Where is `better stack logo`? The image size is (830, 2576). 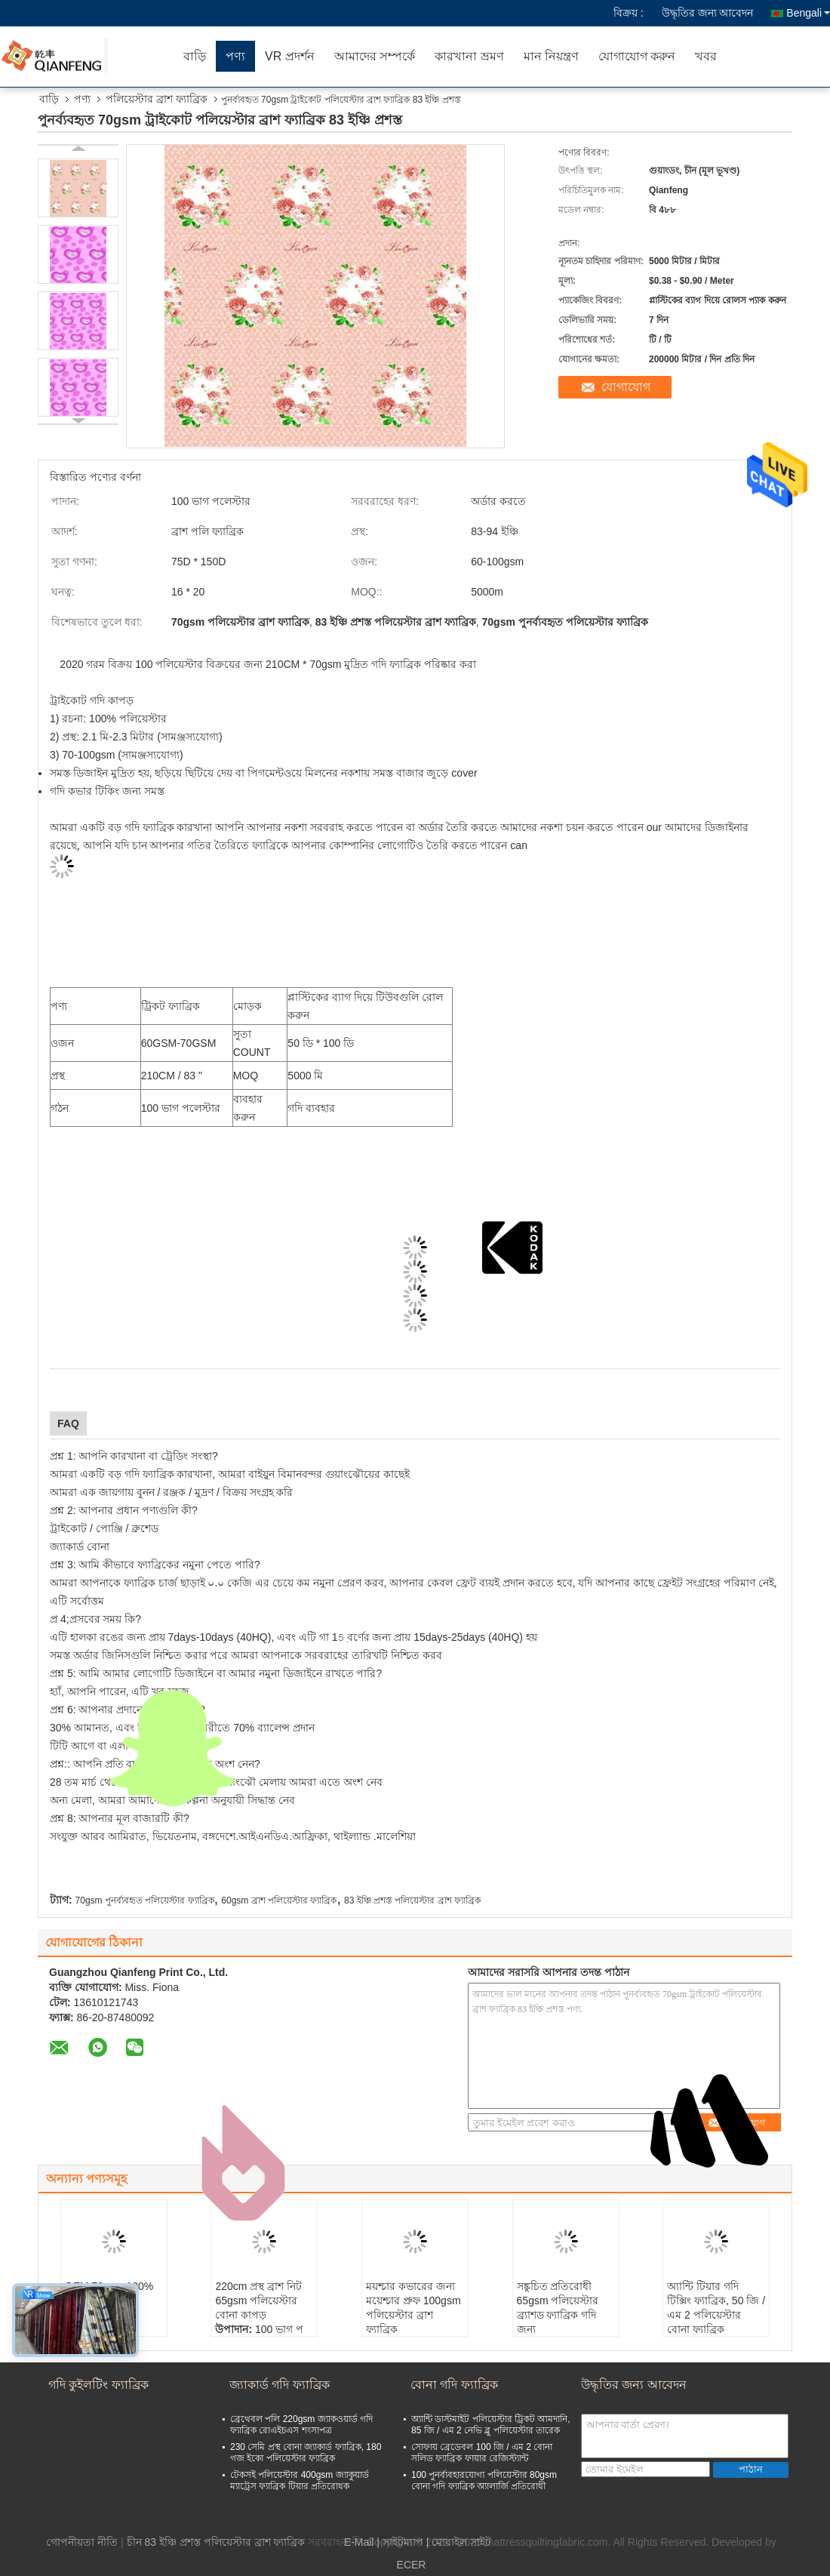
better stack logo is located at coordinates (709, 2121).